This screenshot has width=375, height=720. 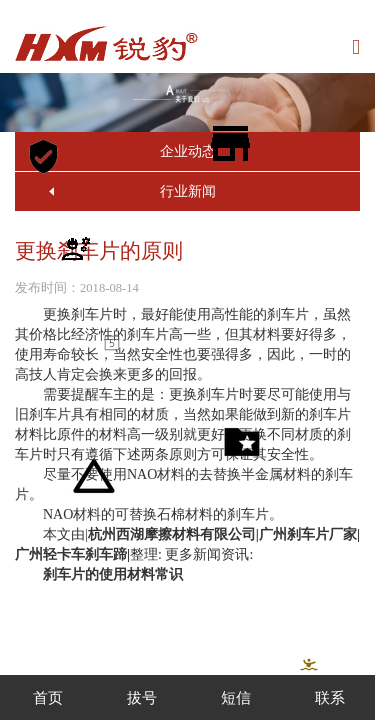 What do you see at coordinates (43, 156) in the screenshot?
I see `indicates a verified or trusted user account` at bounding box center [43, 156].